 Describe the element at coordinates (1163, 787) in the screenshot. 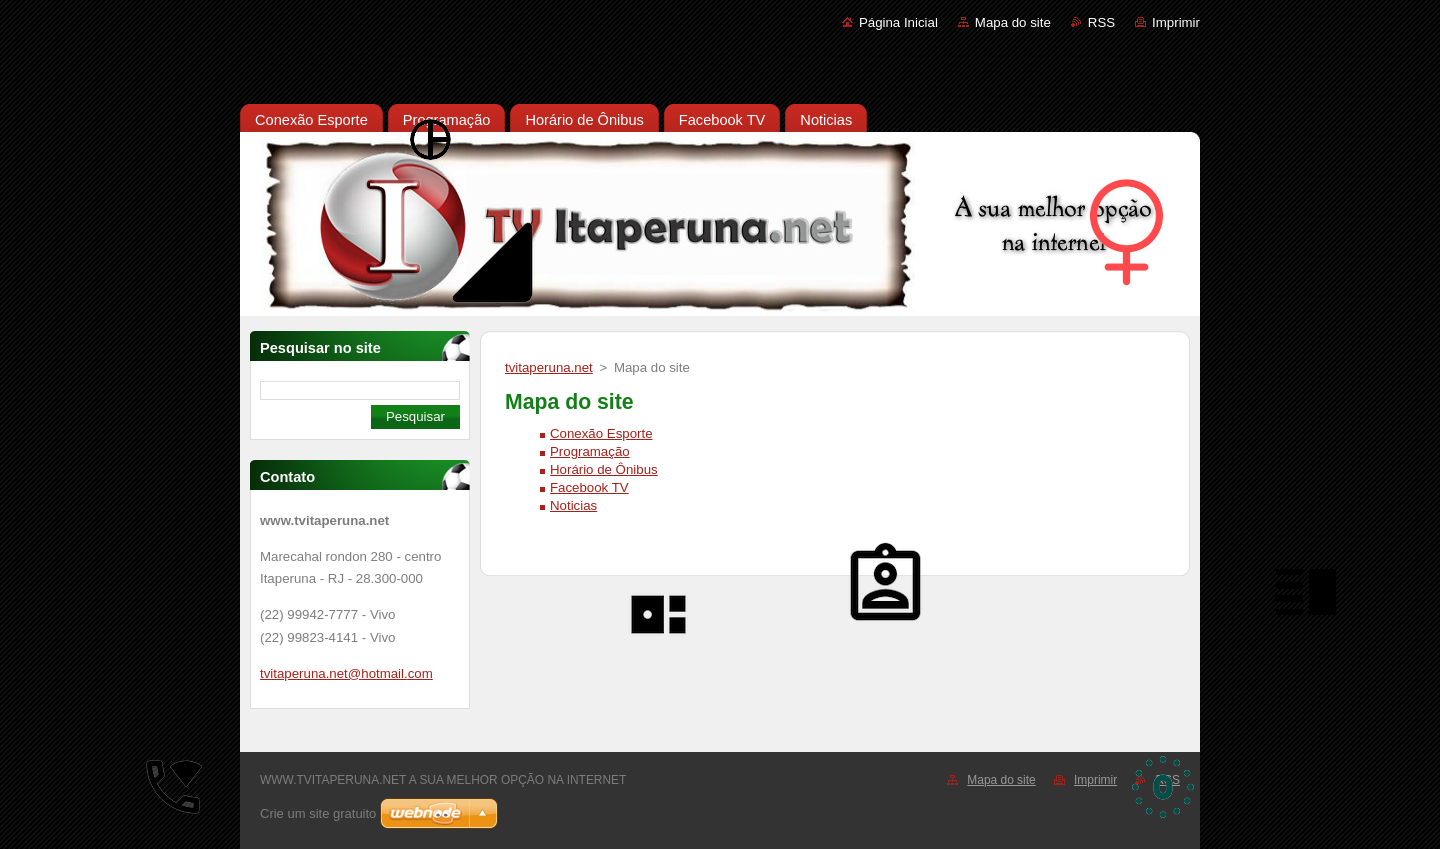

I see `indicates zero time elapsed or no duration` at that location.